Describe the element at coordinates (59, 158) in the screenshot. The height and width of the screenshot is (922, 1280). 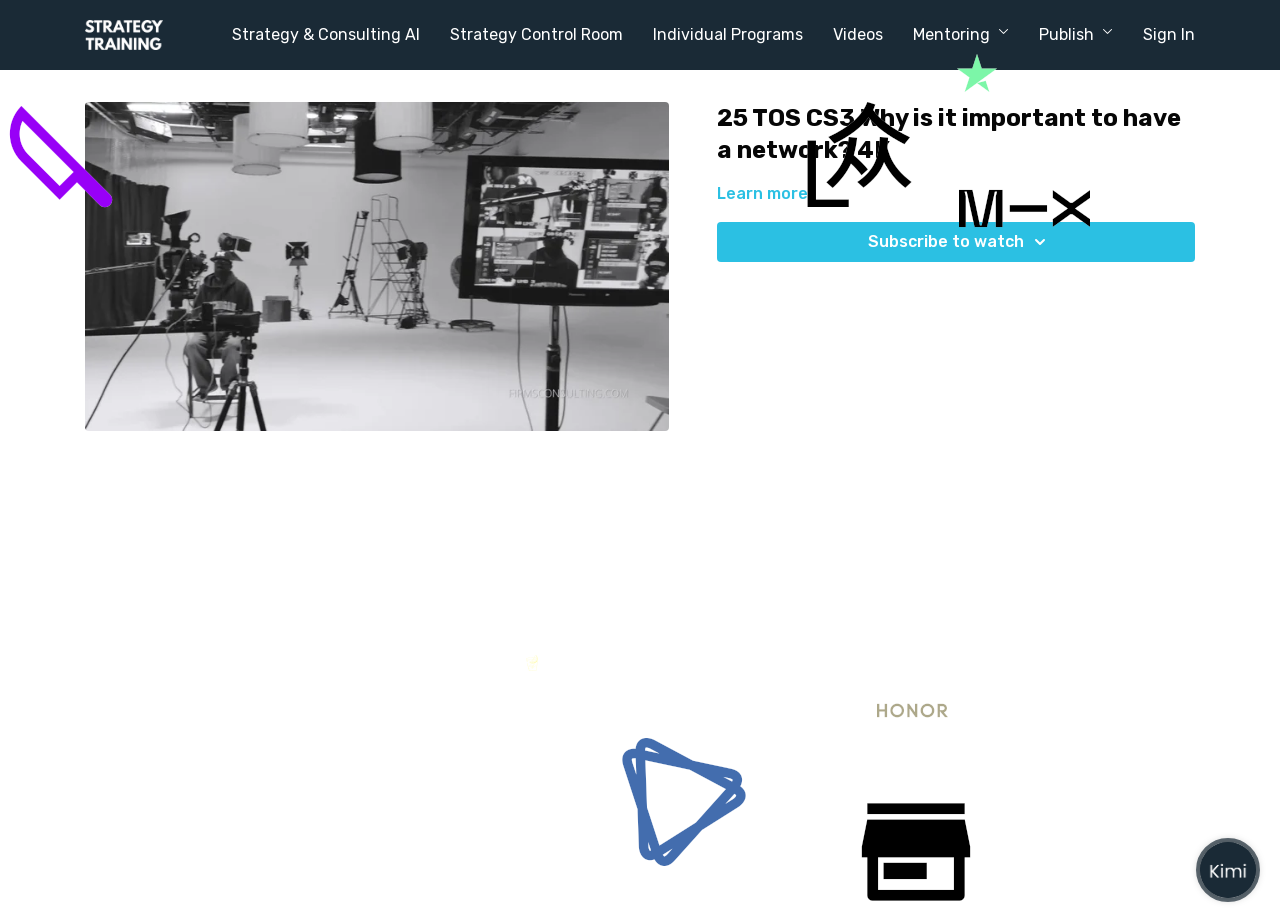
I see `access cooking or recipe features` at that location.